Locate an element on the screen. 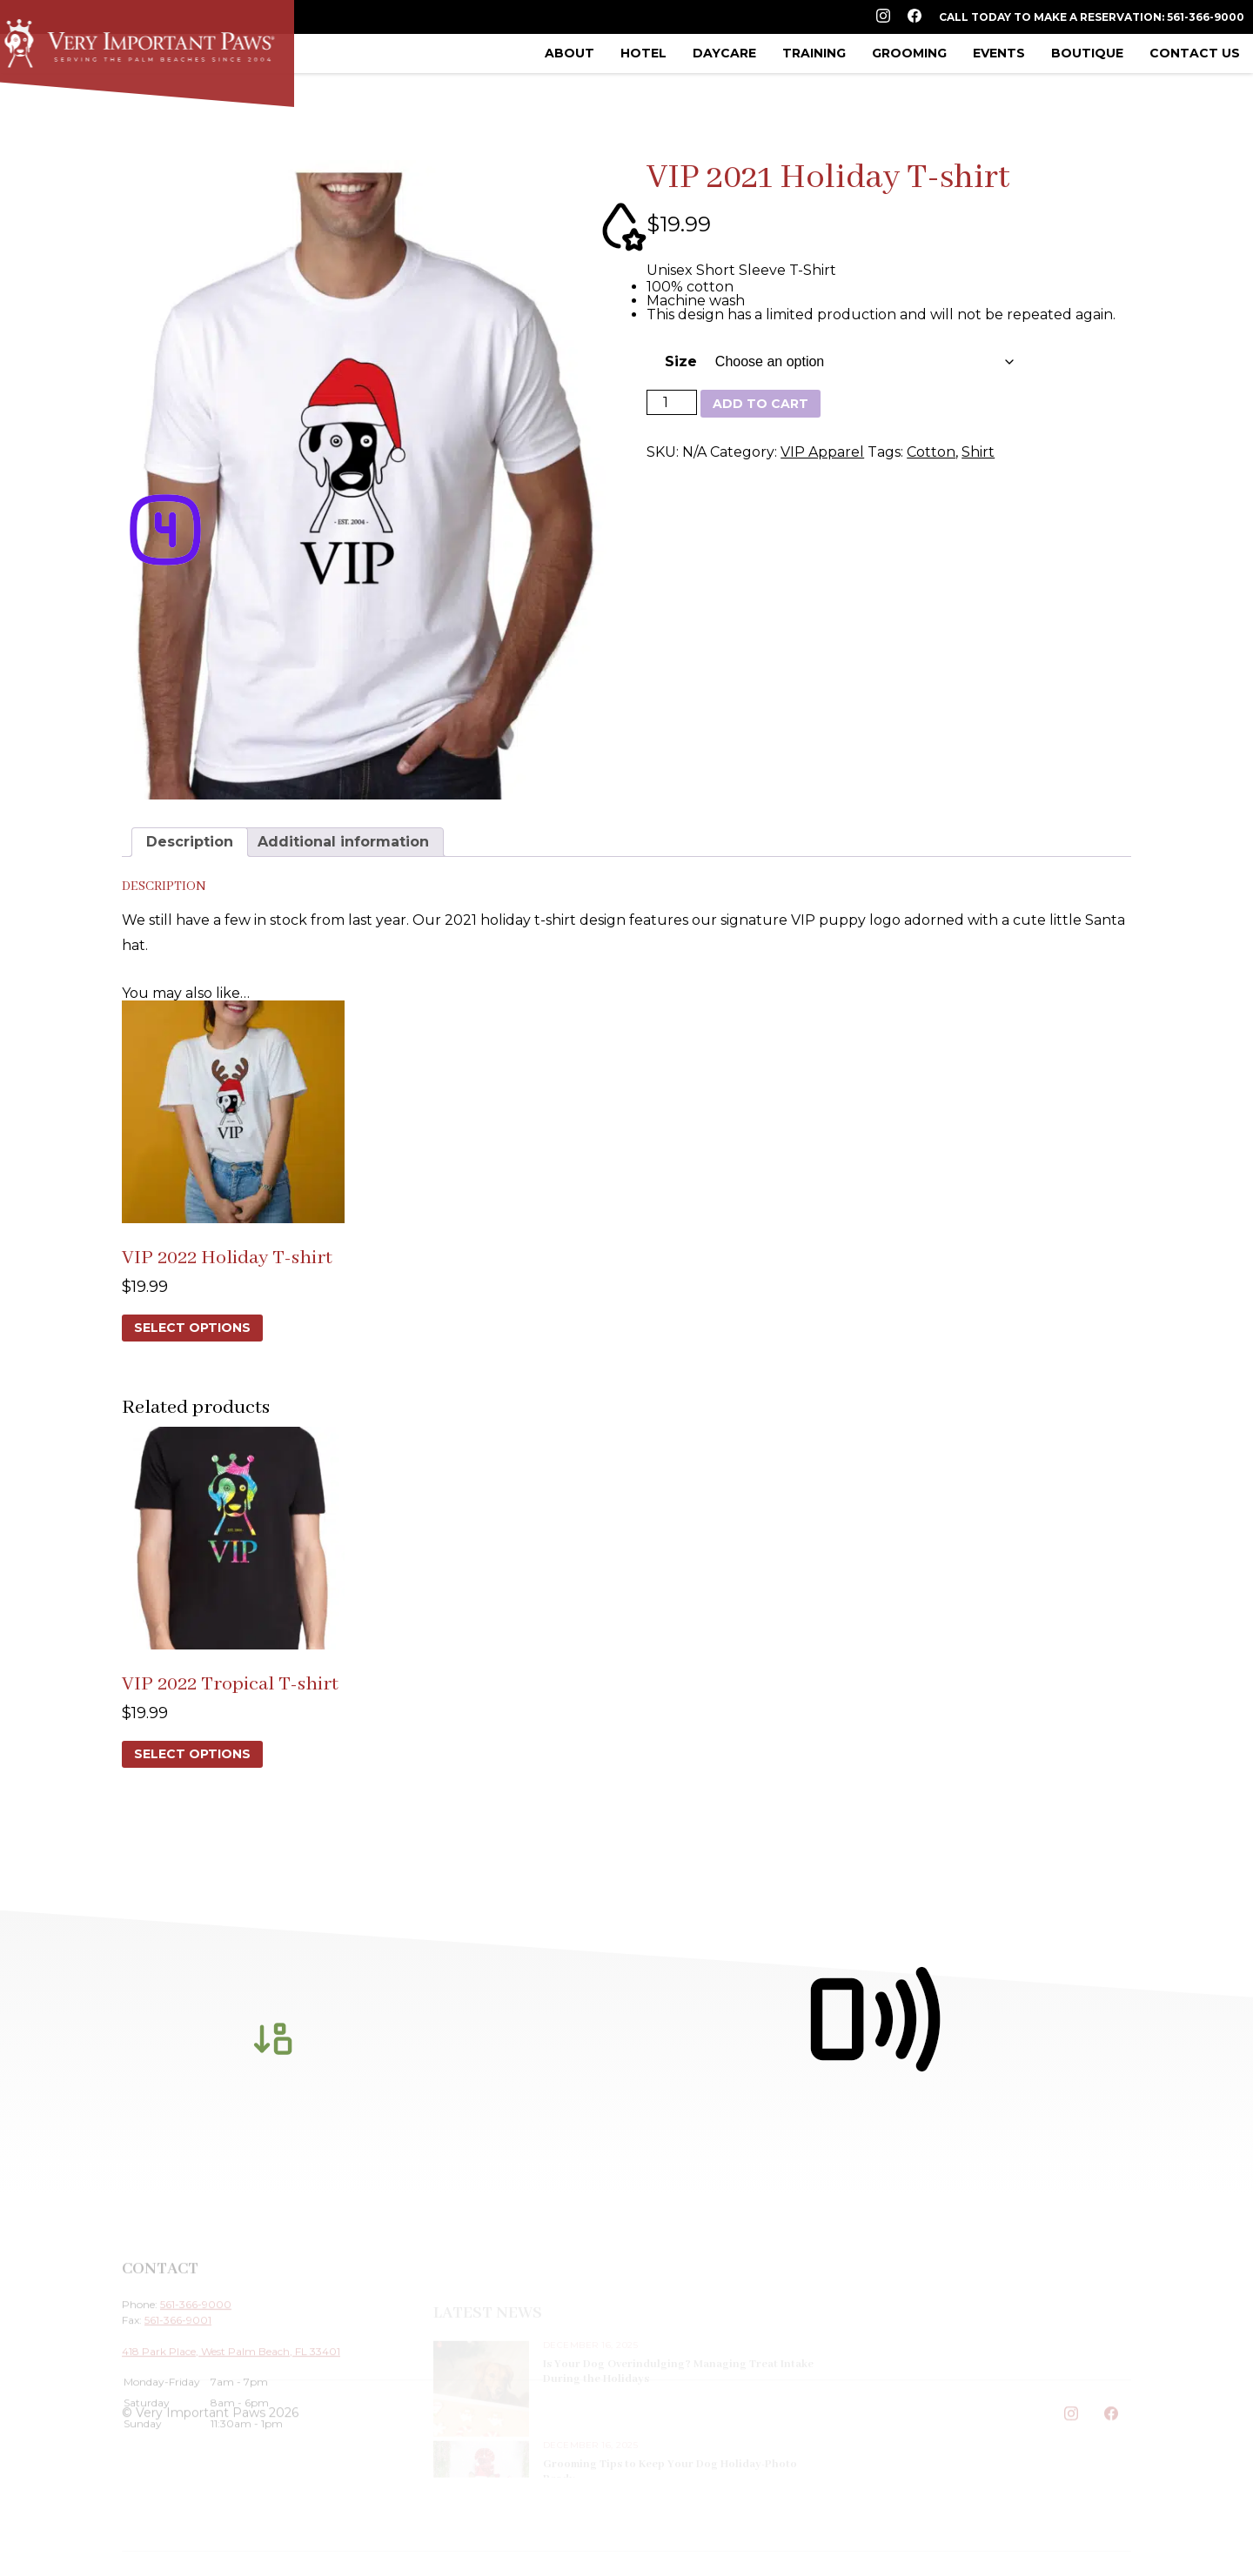 This screenshot has height=2576, width=1253. sort items from smallest to largest is located at coordinates (271, 2038).